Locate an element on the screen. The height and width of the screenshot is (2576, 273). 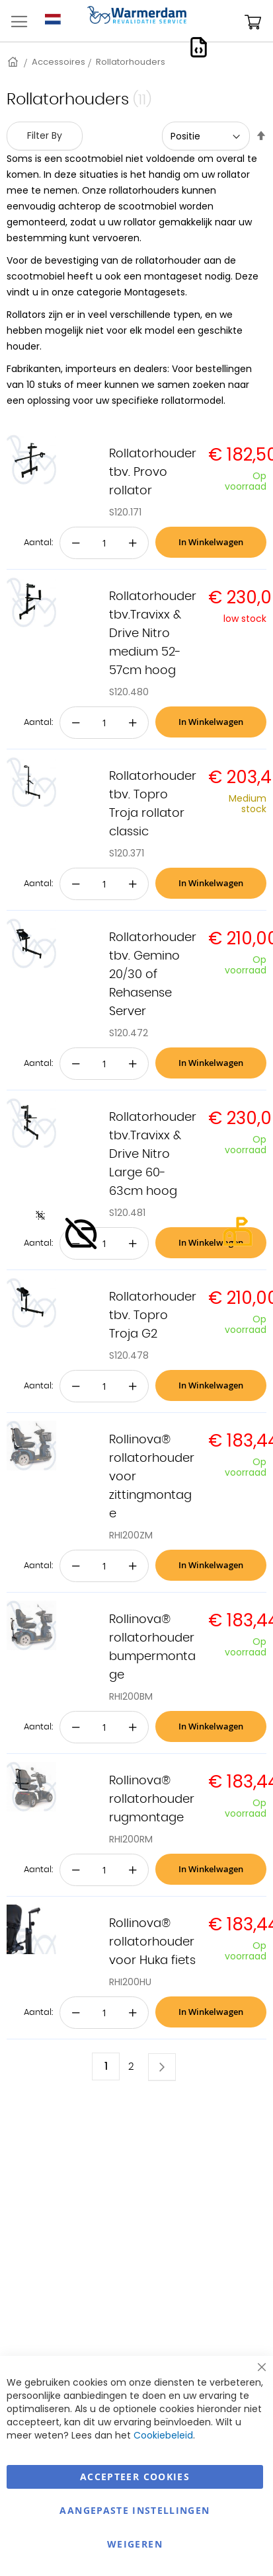
disable safety helmet requirement is located at coordinates (81, 1233).